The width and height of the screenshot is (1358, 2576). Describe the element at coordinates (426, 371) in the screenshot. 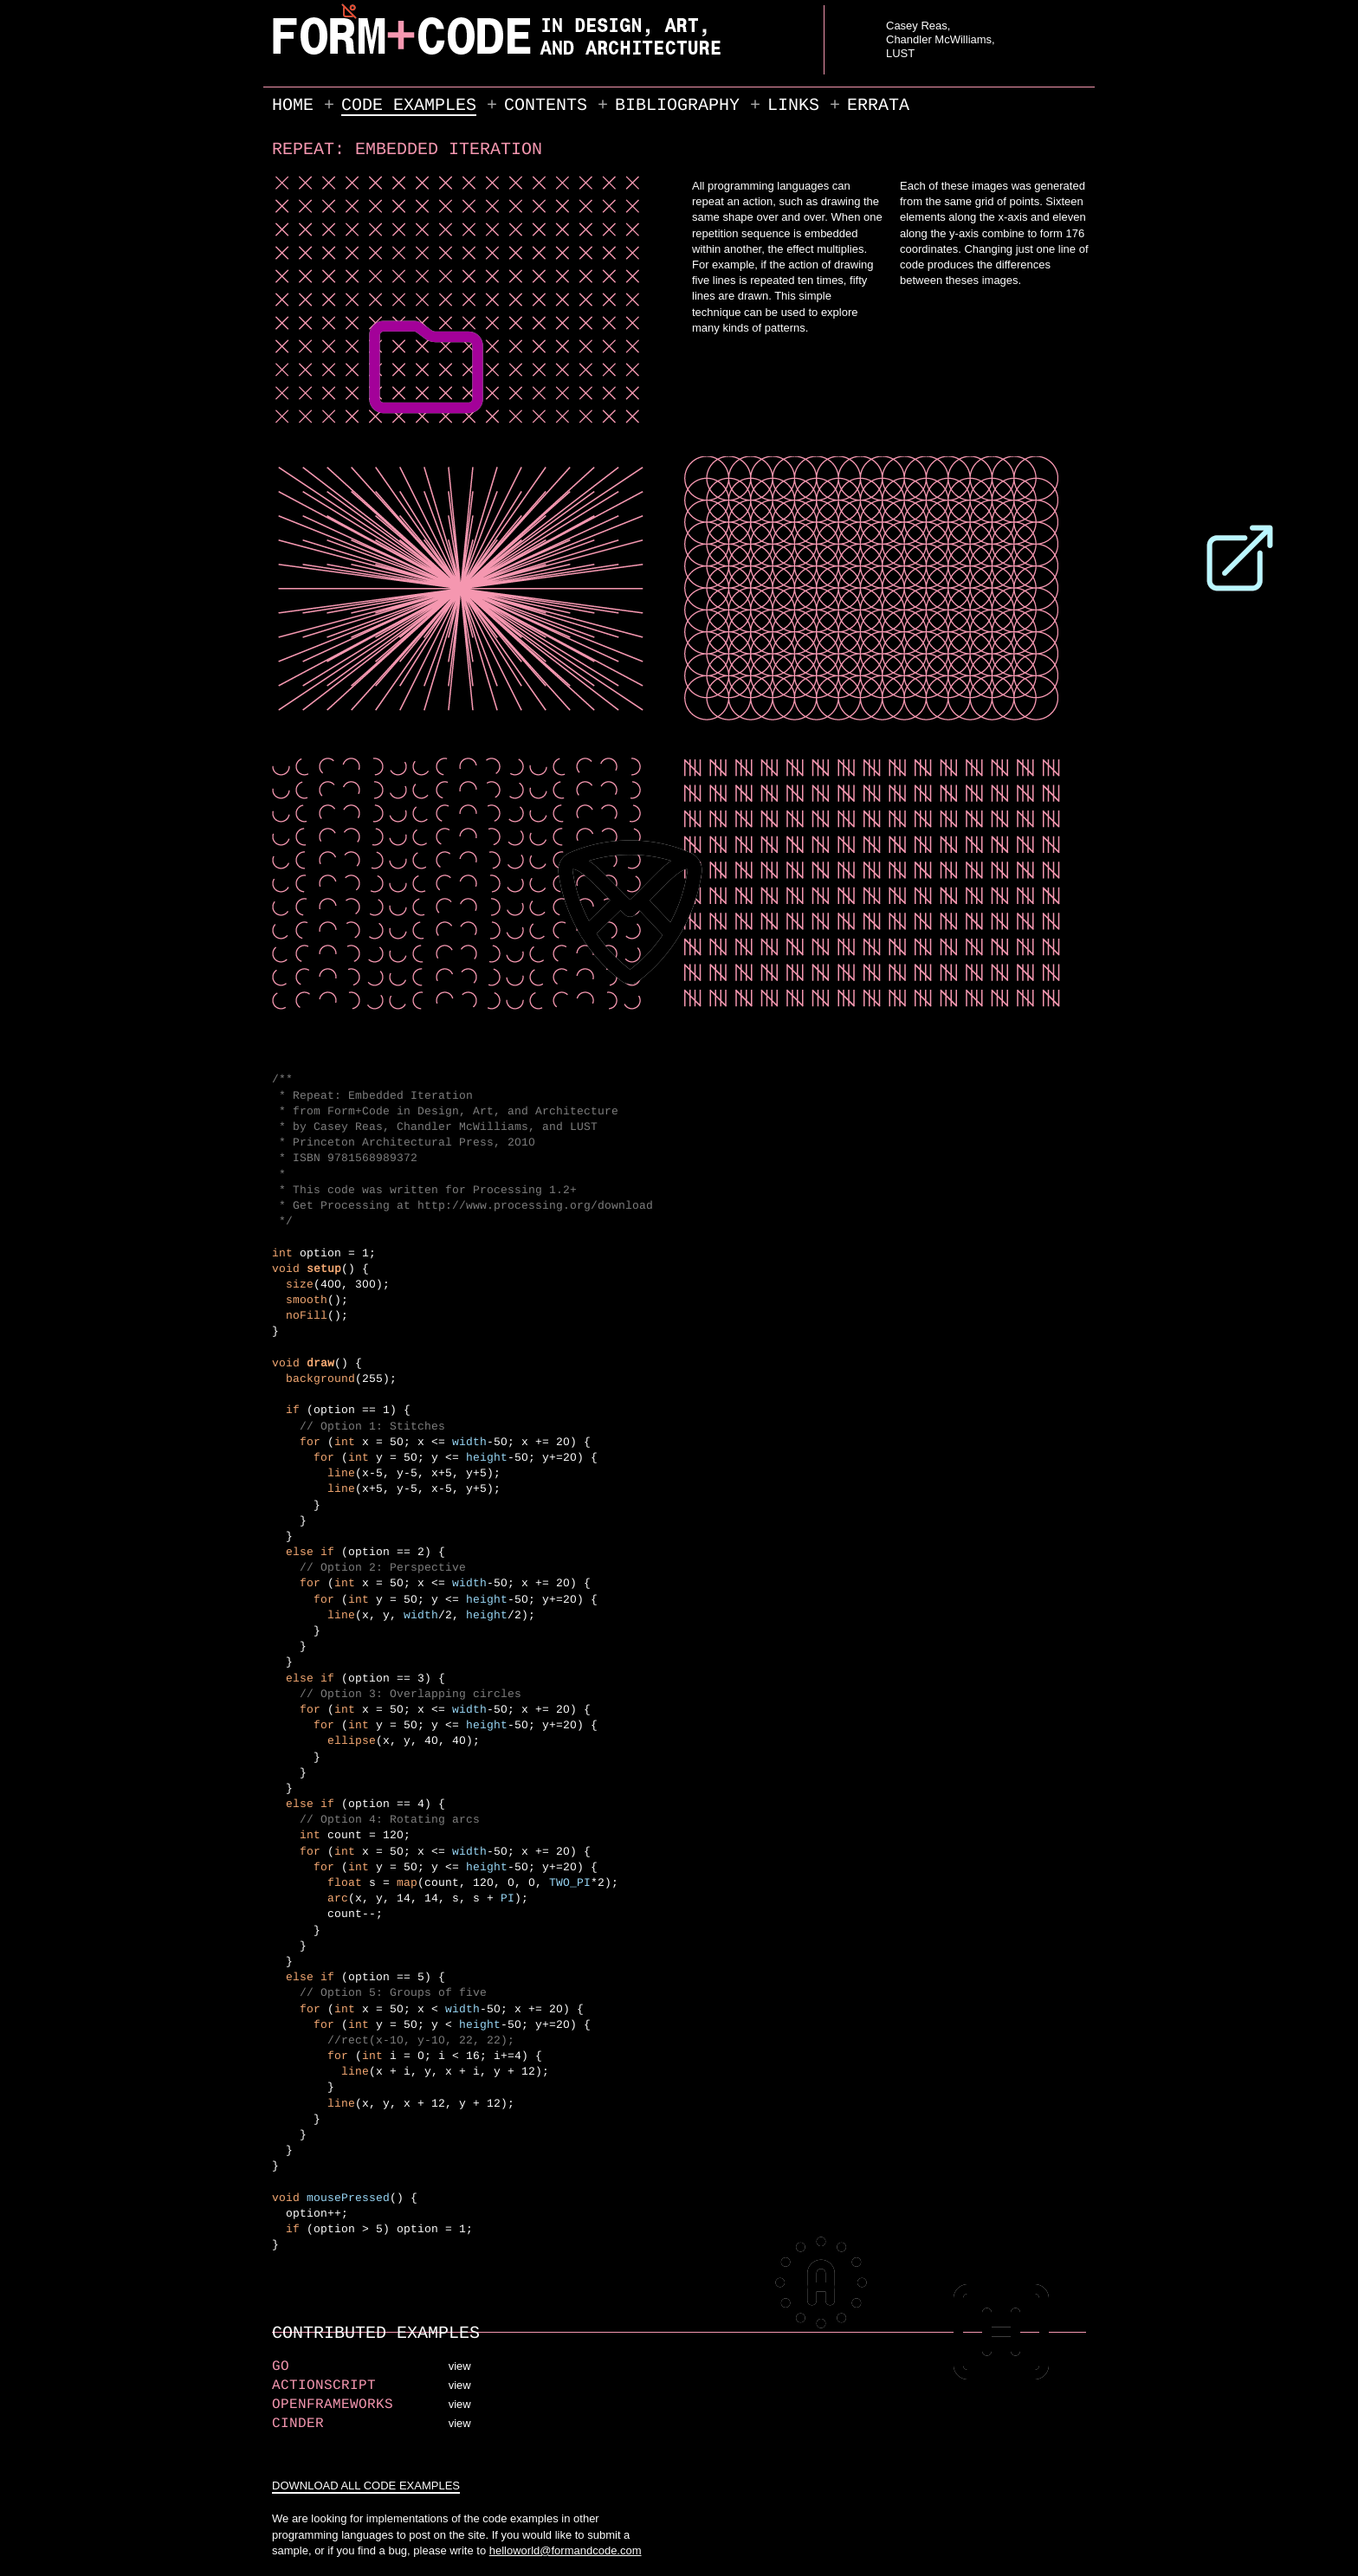

I see `open file folder` at that location.